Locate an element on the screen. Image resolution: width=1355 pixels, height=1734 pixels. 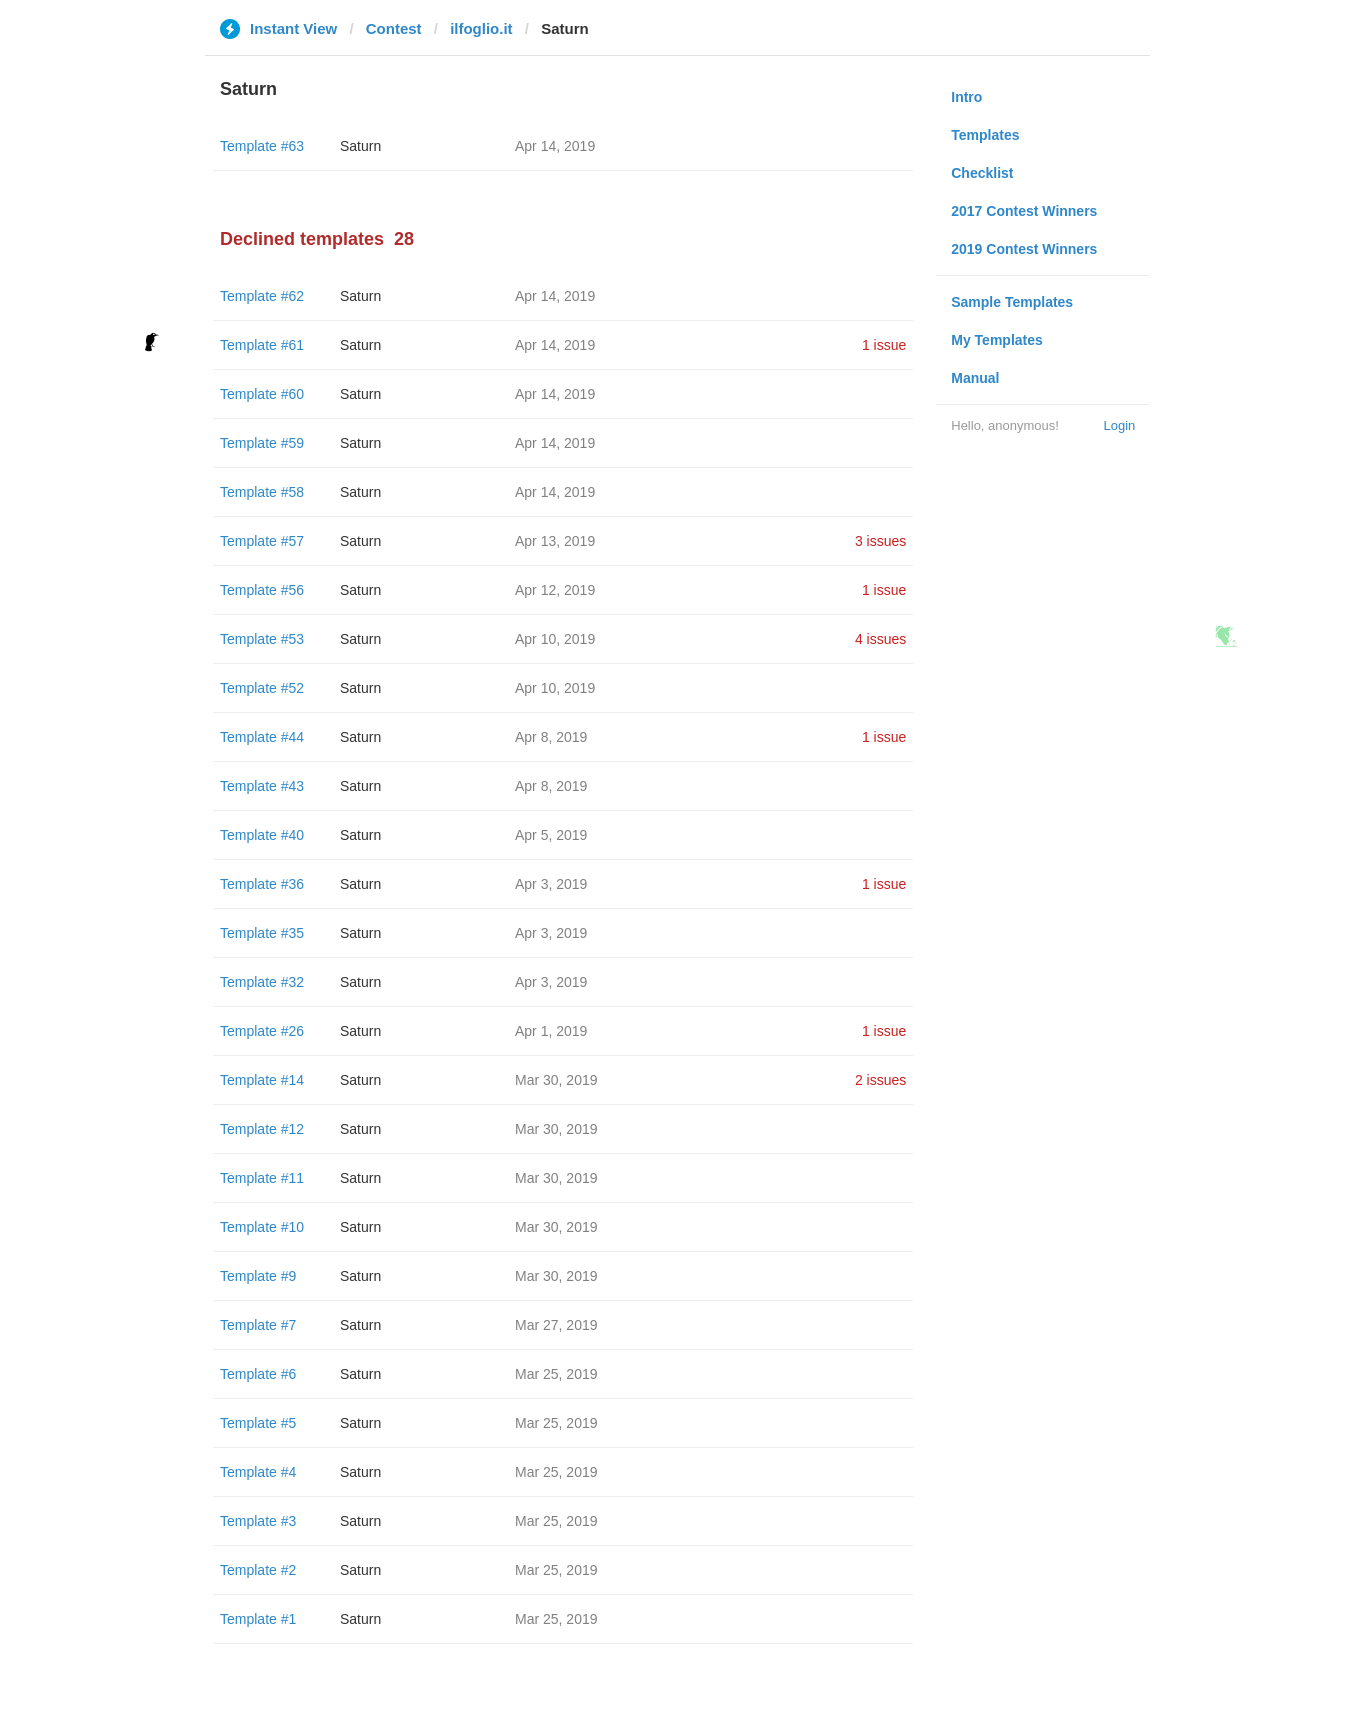
search or track feature using scent detection is located at coordinates (1226, 636).